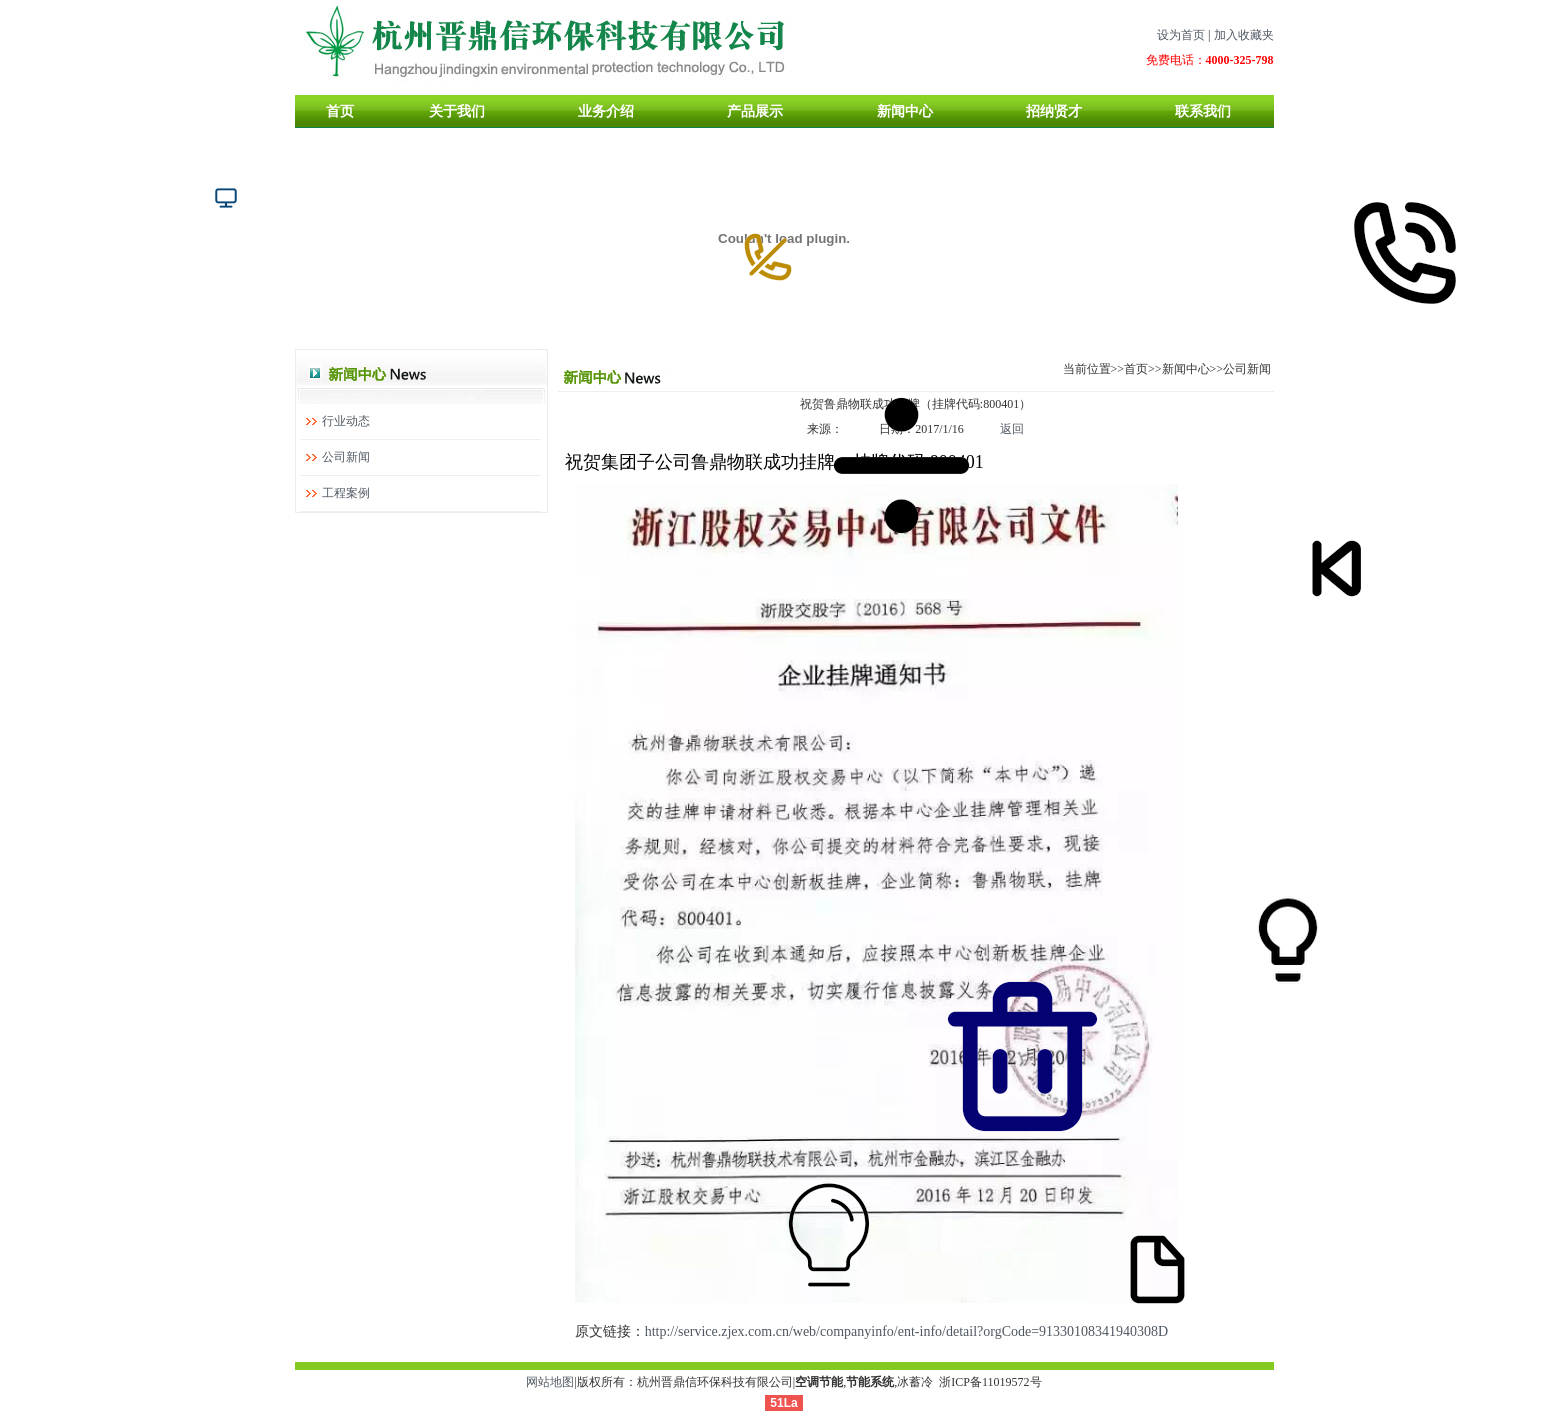  I want to click on skip to previous track, so click(1335, 568).